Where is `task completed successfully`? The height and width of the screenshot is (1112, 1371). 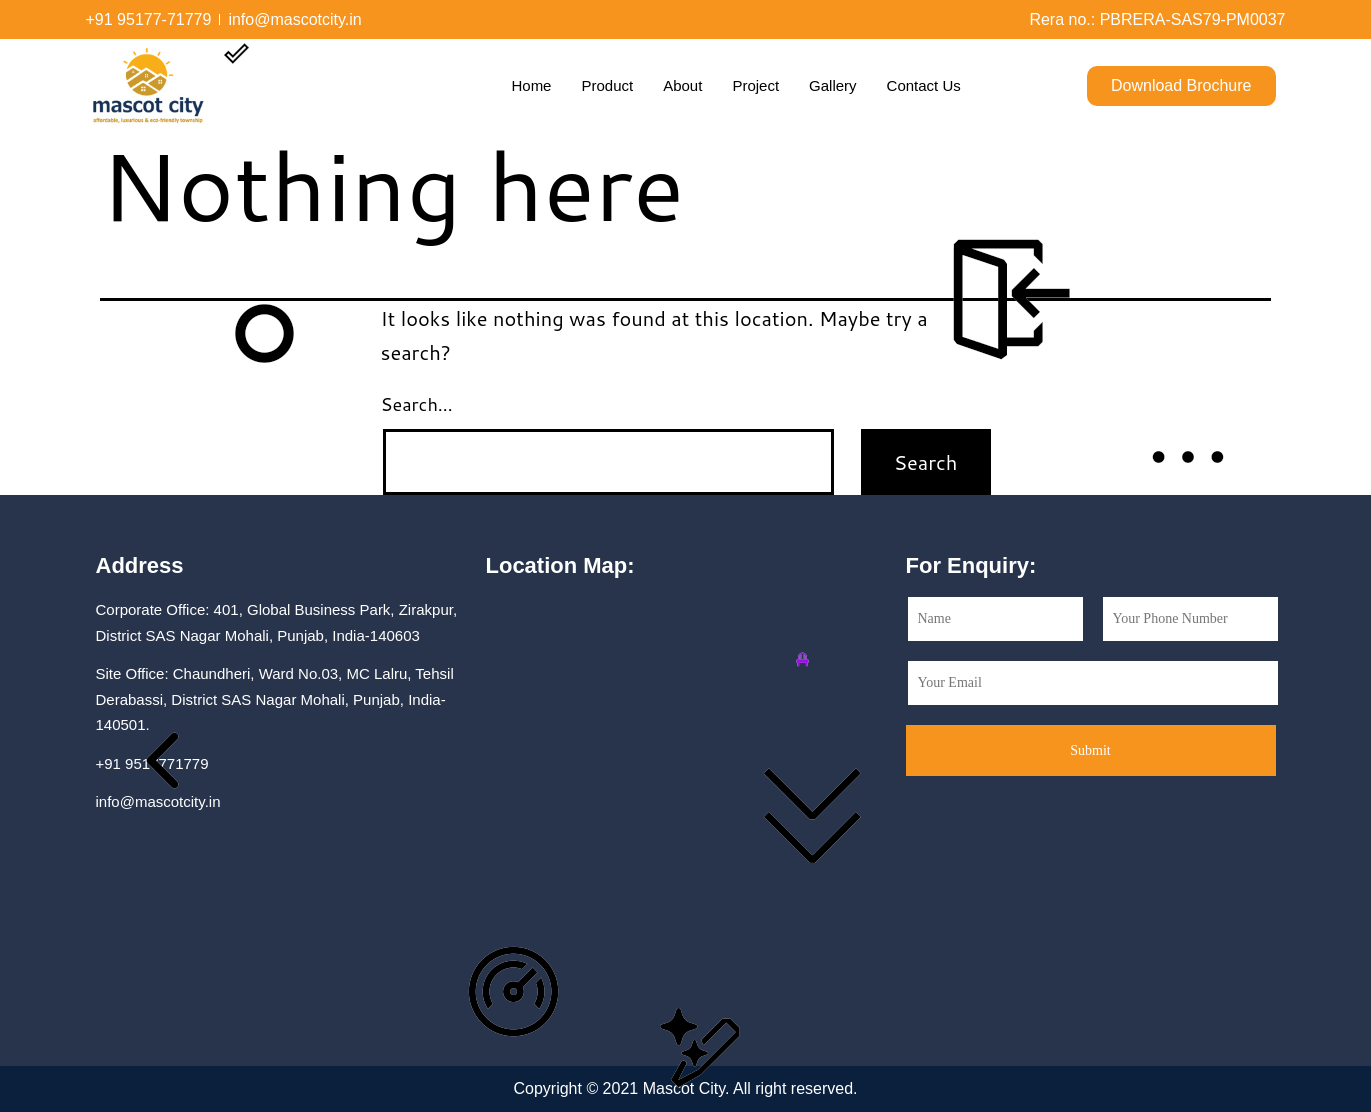 task completed successfully is located at coordinates (236, 53).